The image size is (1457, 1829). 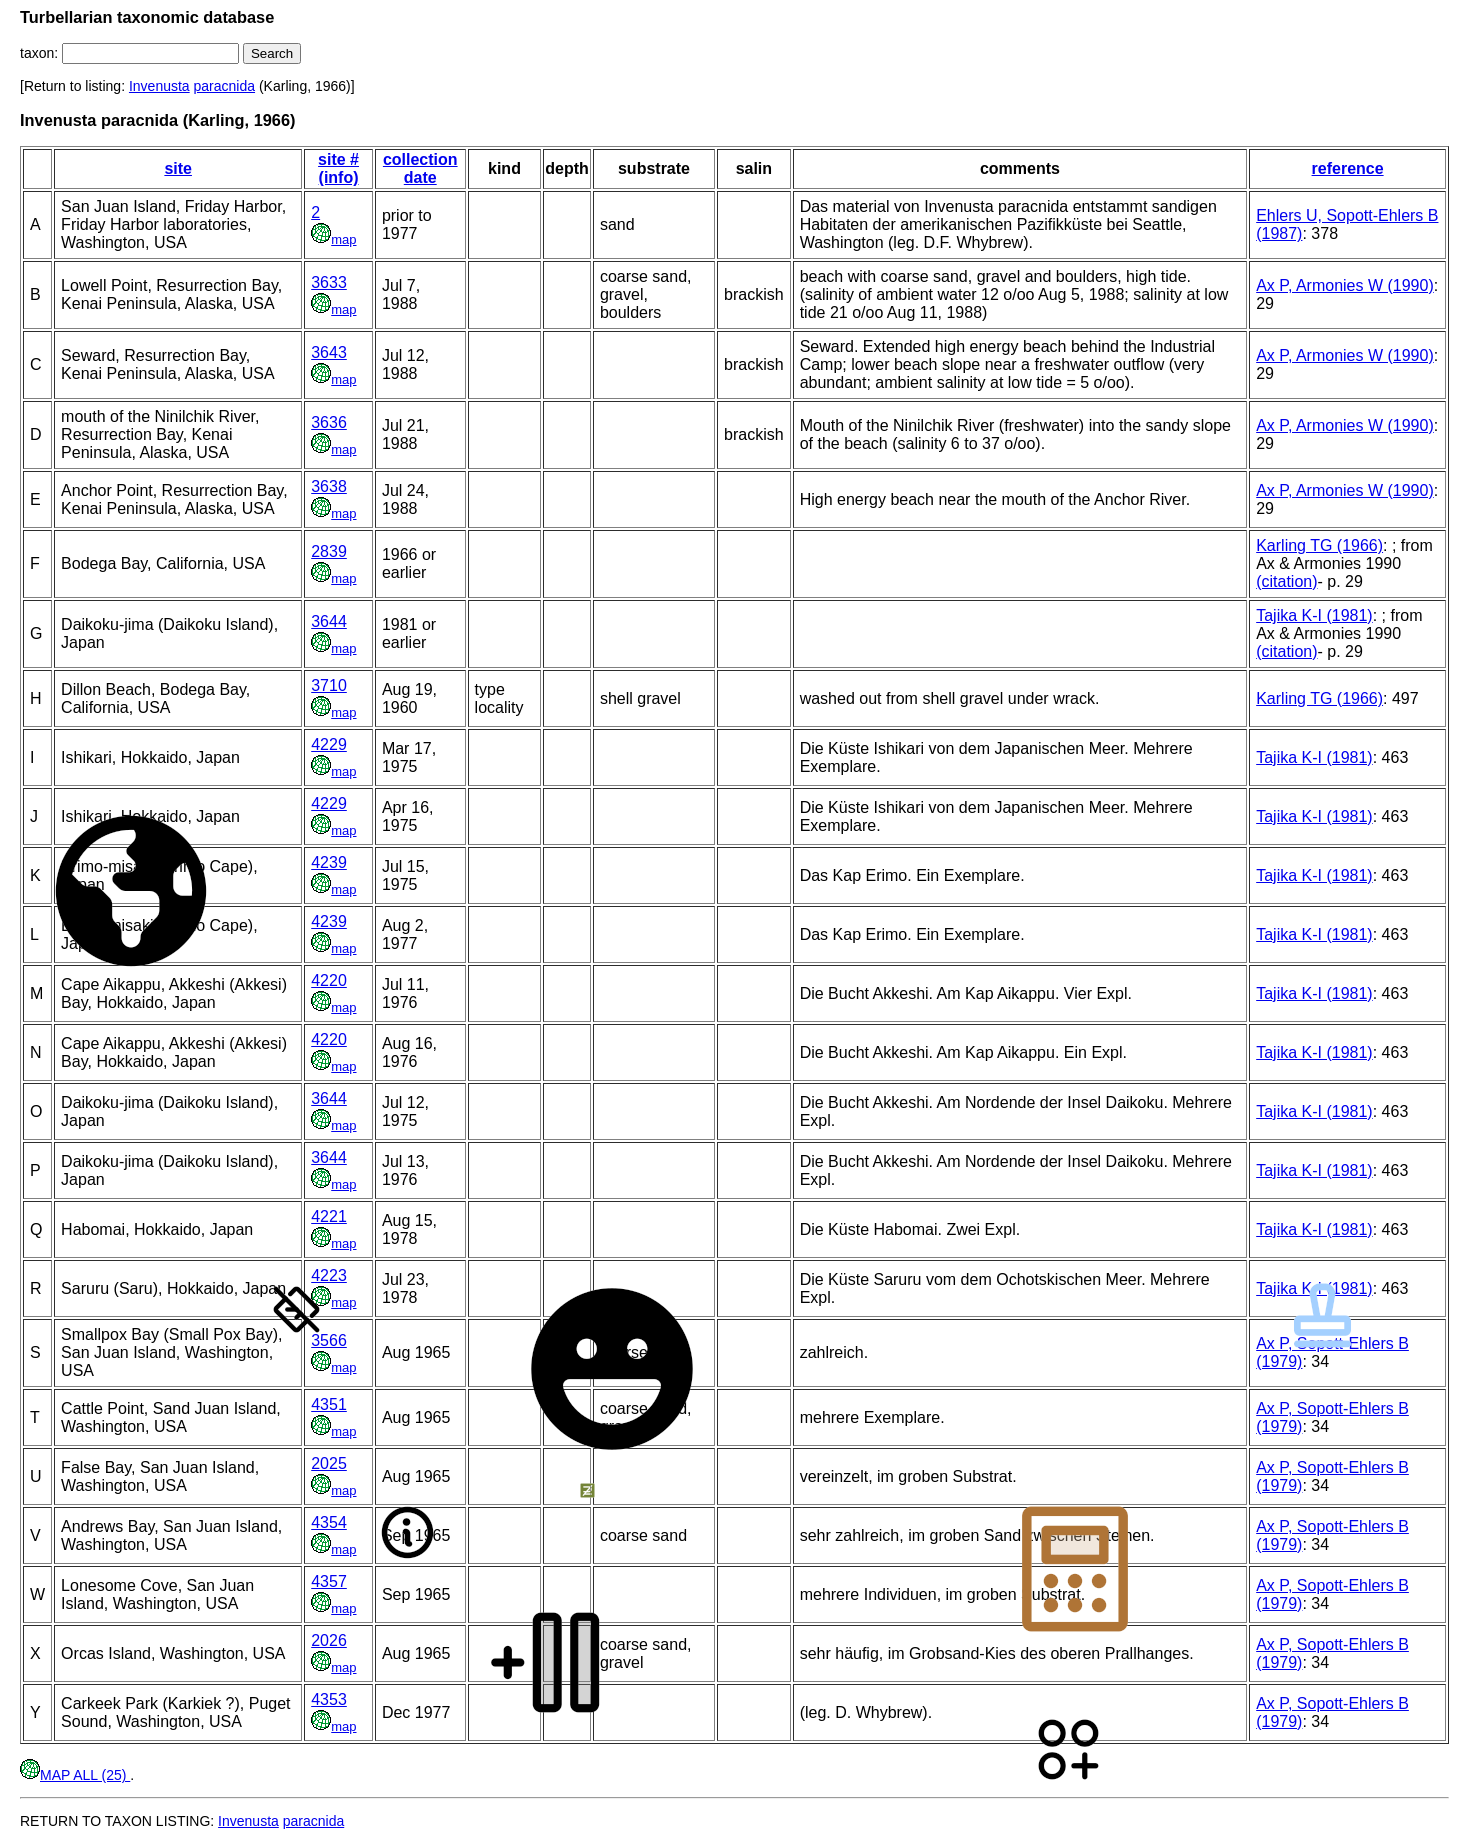 I want to click on indicates set is not a superset of another set, so click(x=587, y=1490).